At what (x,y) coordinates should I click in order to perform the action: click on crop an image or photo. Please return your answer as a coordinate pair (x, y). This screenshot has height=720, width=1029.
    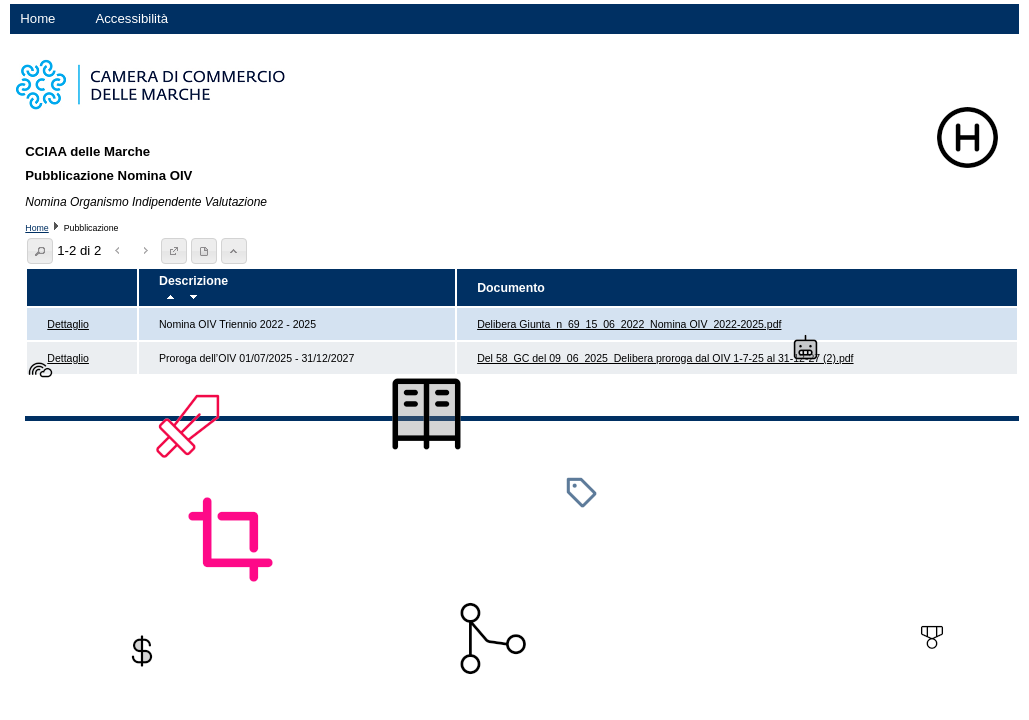
    Looking at the image, I should click on (230, 539).